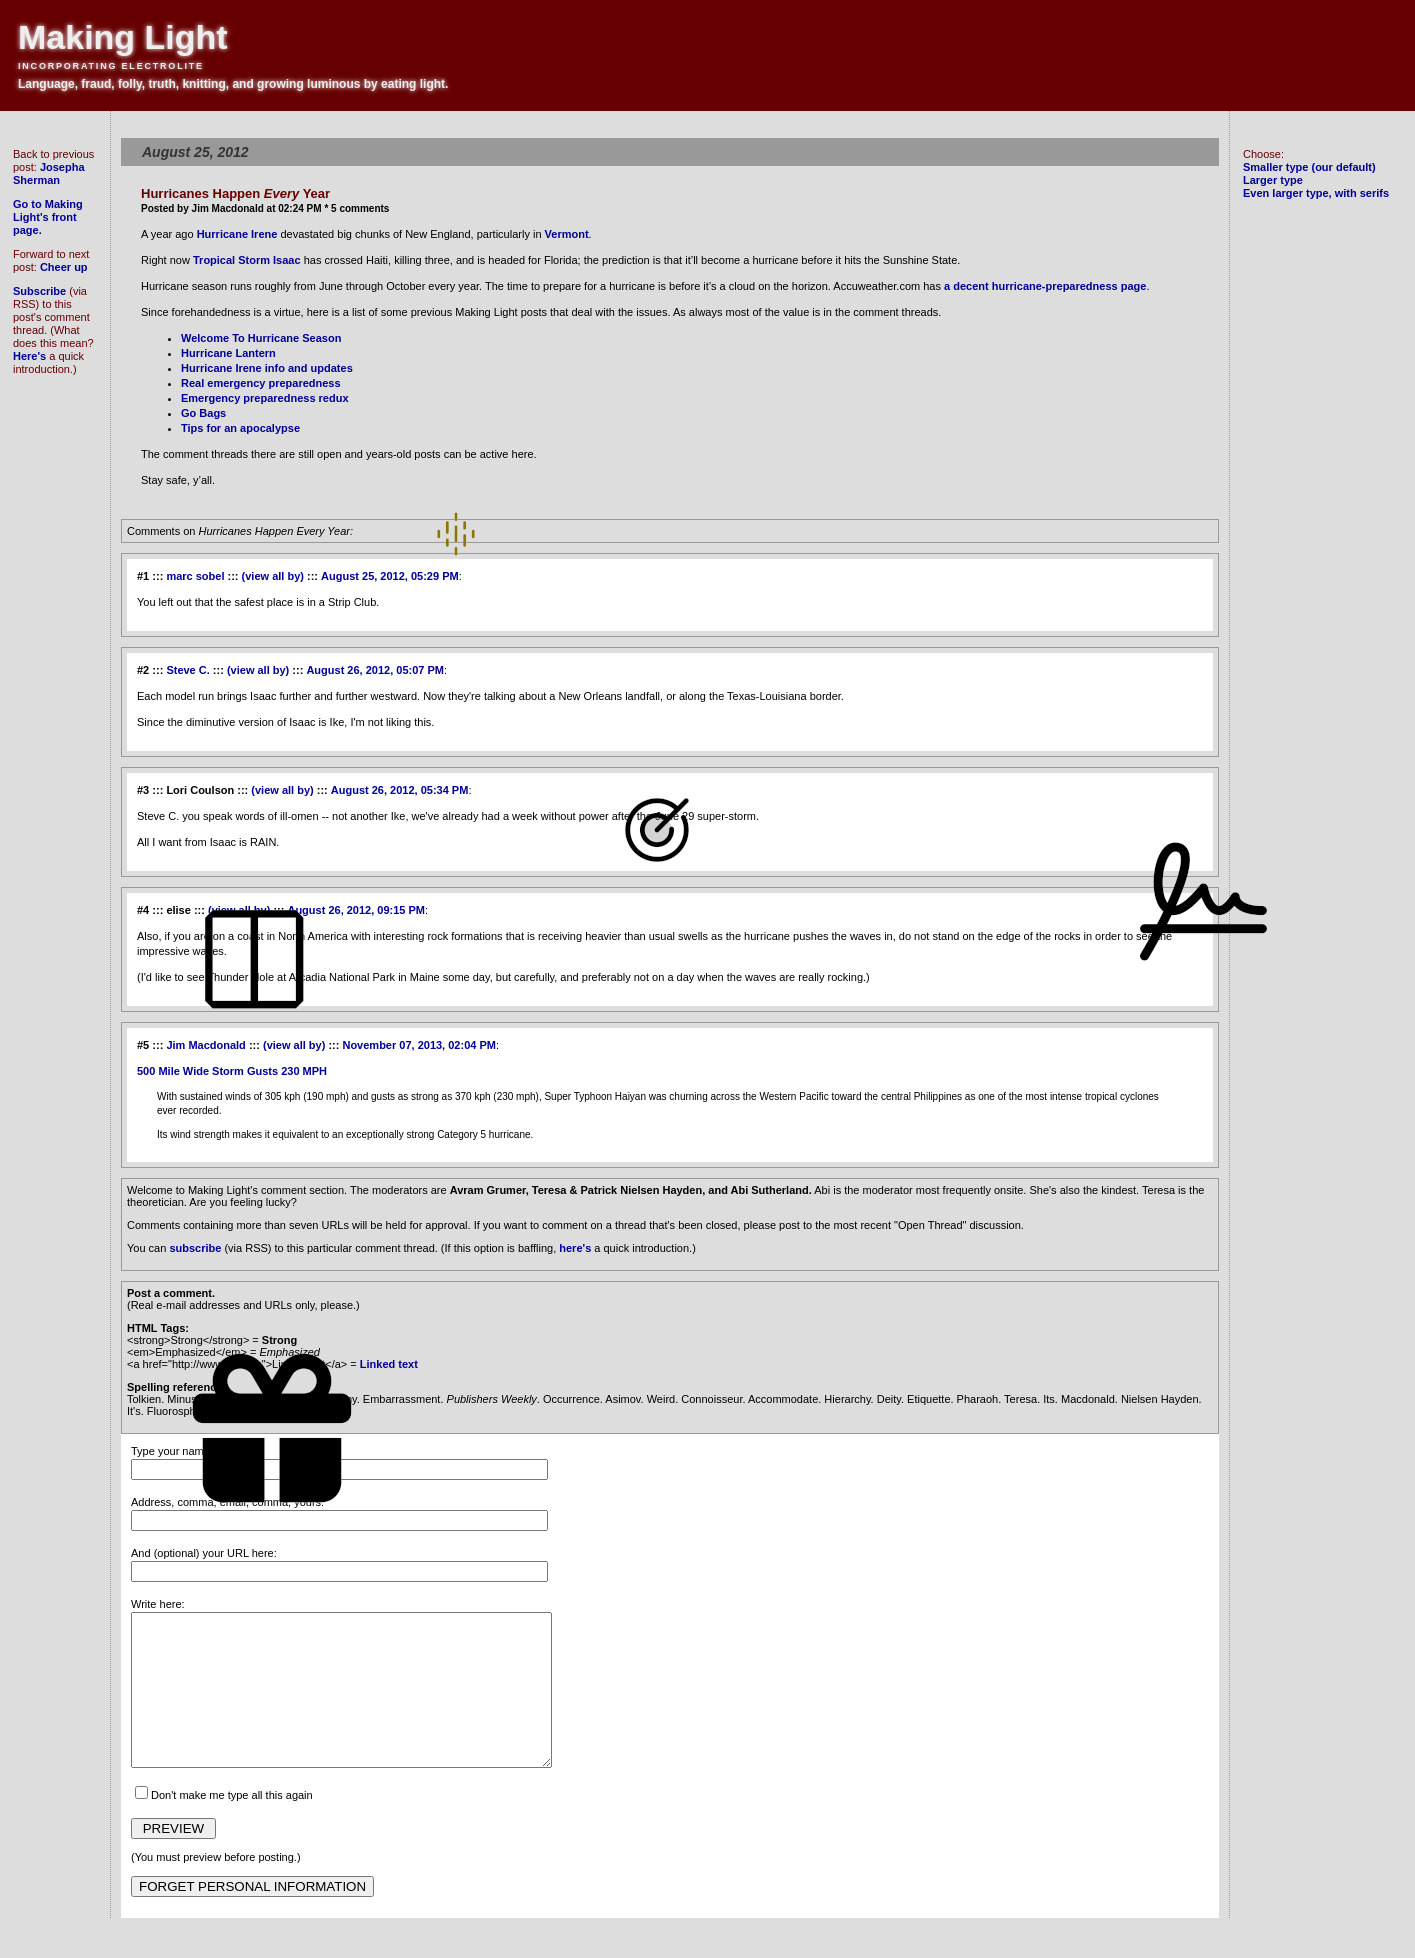 This screenshot has width=1415, height=1958. What do you see at coordinates (456, 534) in the screenshot?
I see `open google podcasts app` at bounding box center [456, 534].